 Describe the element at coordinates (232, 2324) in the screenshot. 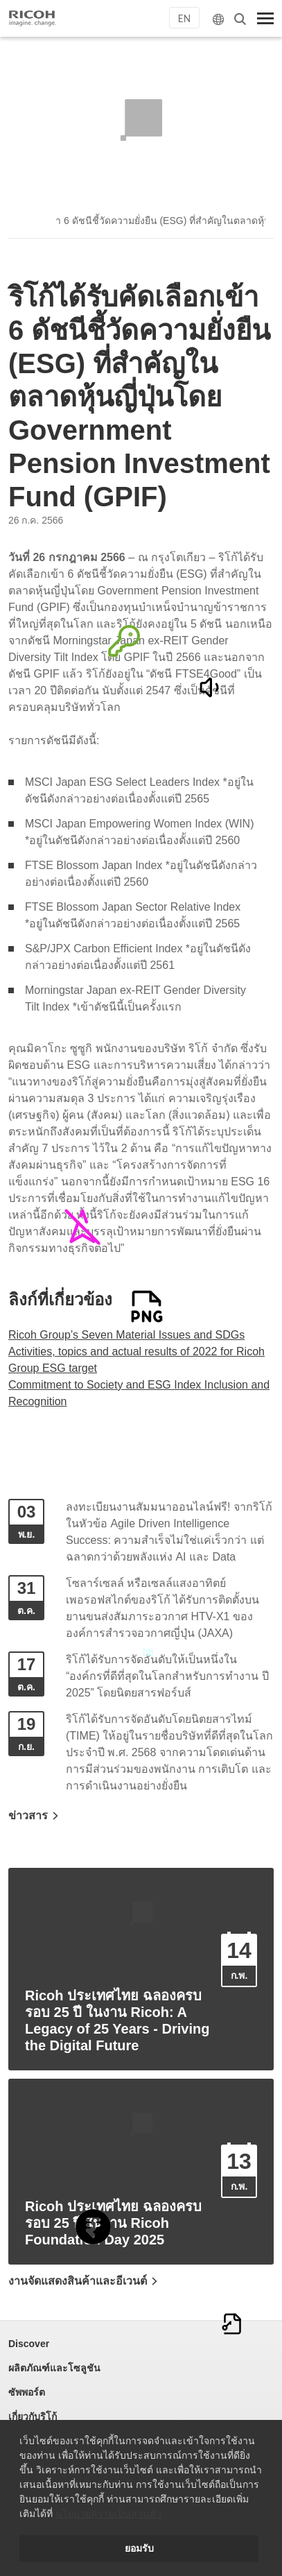

I see `access encrypted or password-protected file` at that location.